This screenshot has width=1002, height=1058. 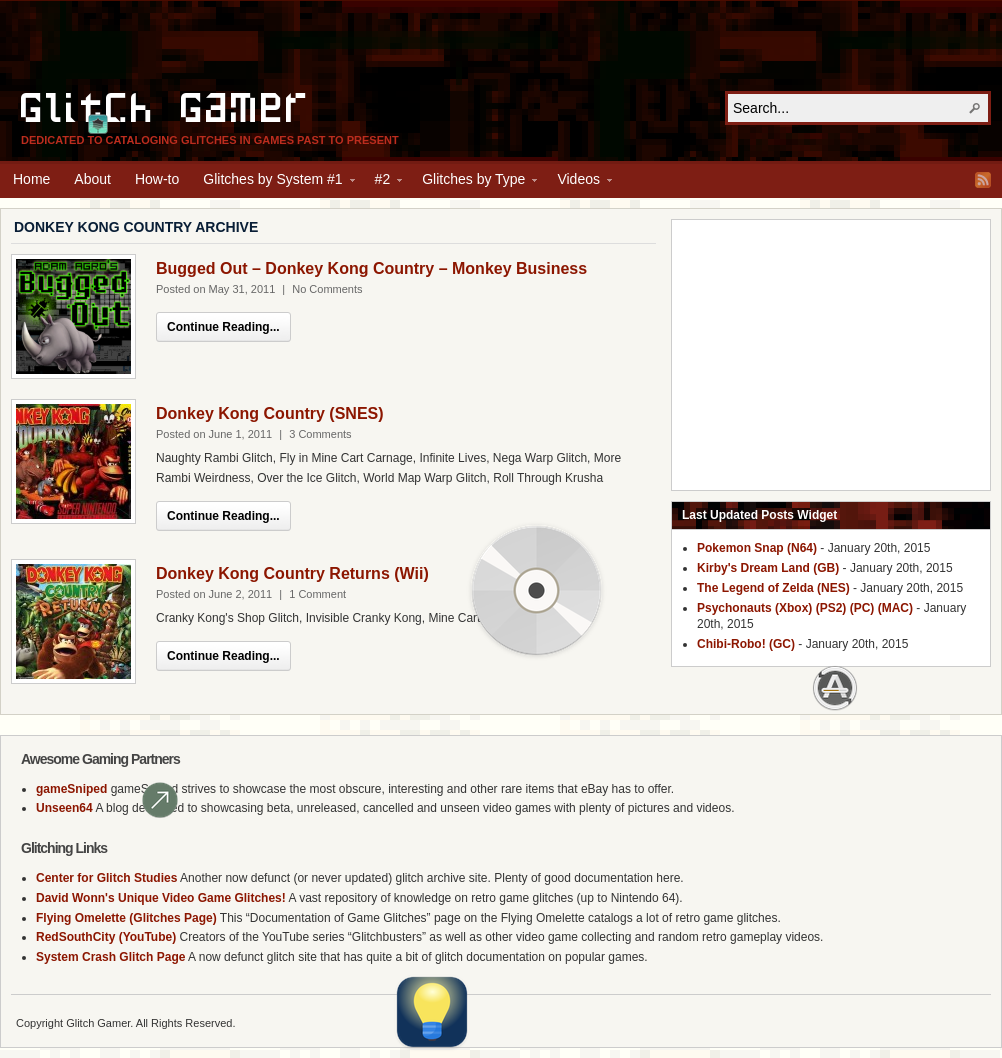 What do you see at coordinates (835, 688) in the screenshot?
I see `check for available software updates` at bounding box center [835, 688].